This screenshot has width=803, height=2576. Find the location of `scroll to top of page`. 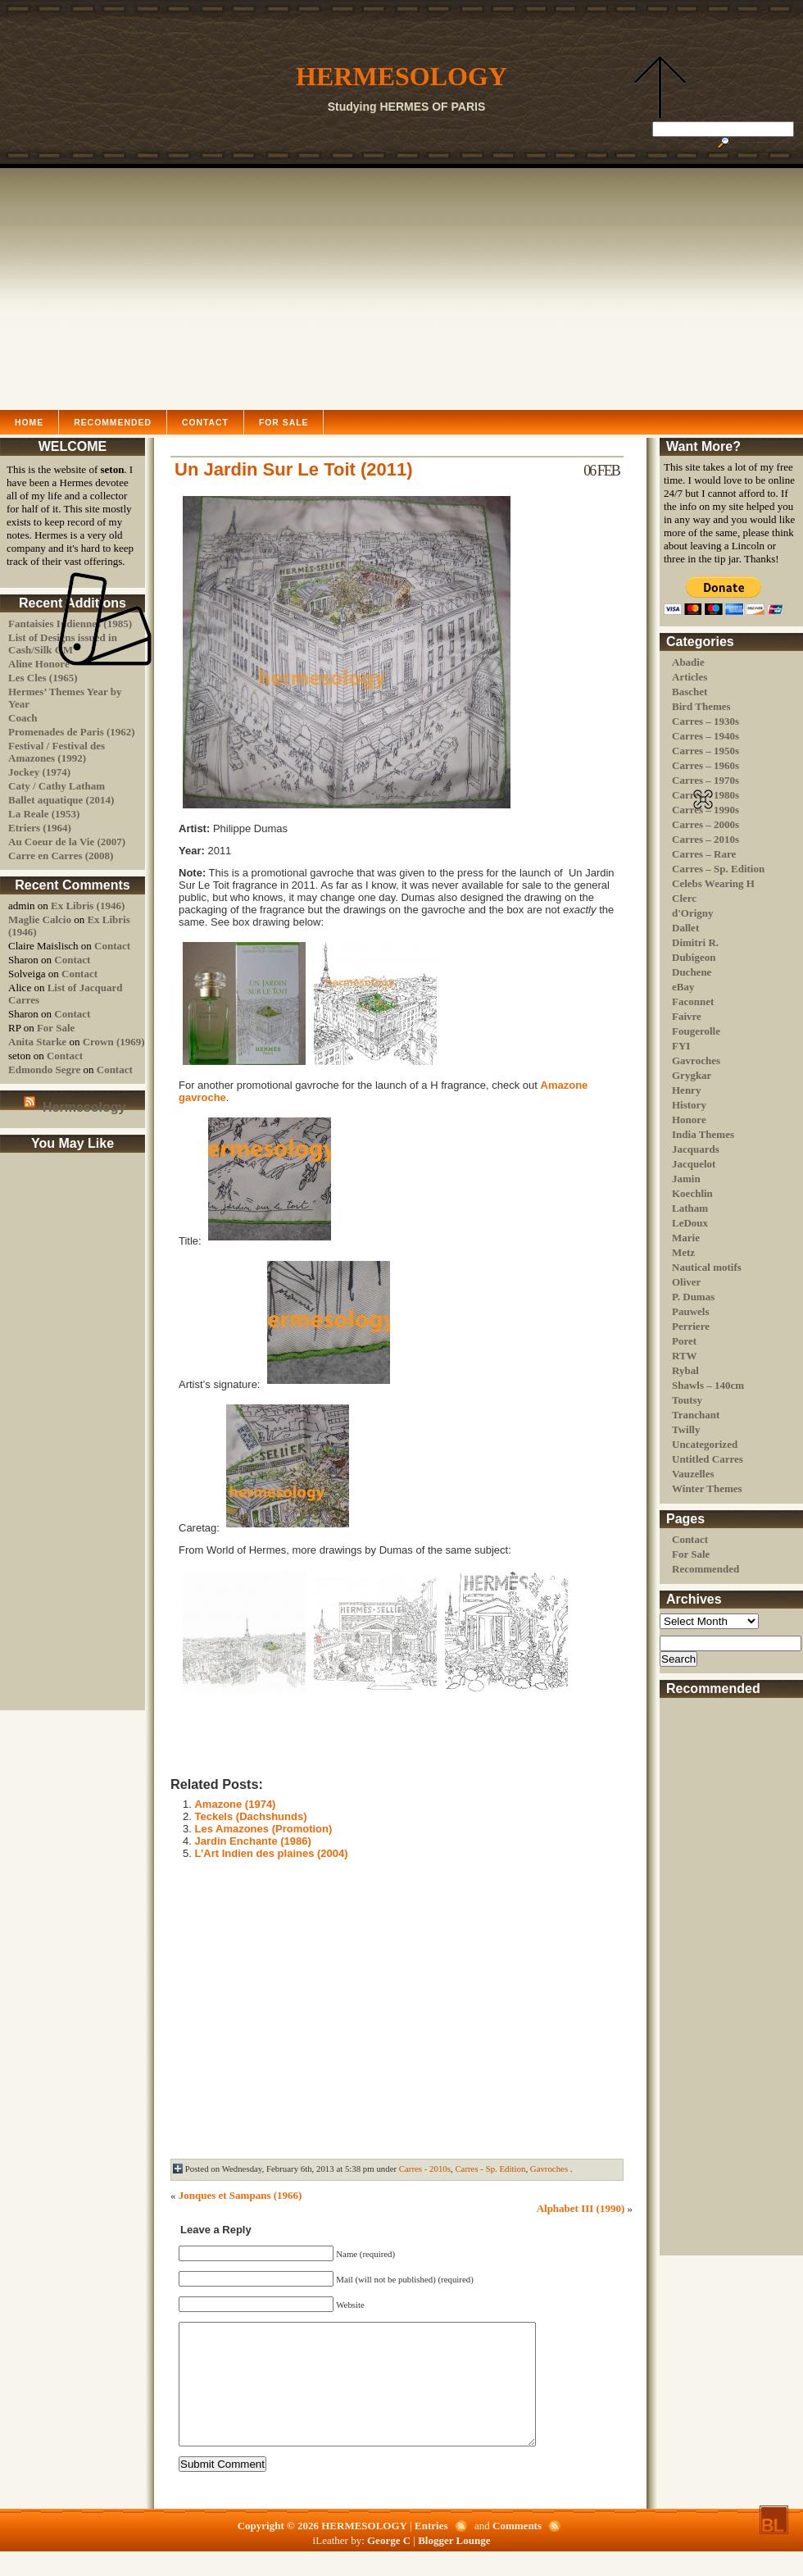

scroll to top of page is located at coordinates (660, 87).